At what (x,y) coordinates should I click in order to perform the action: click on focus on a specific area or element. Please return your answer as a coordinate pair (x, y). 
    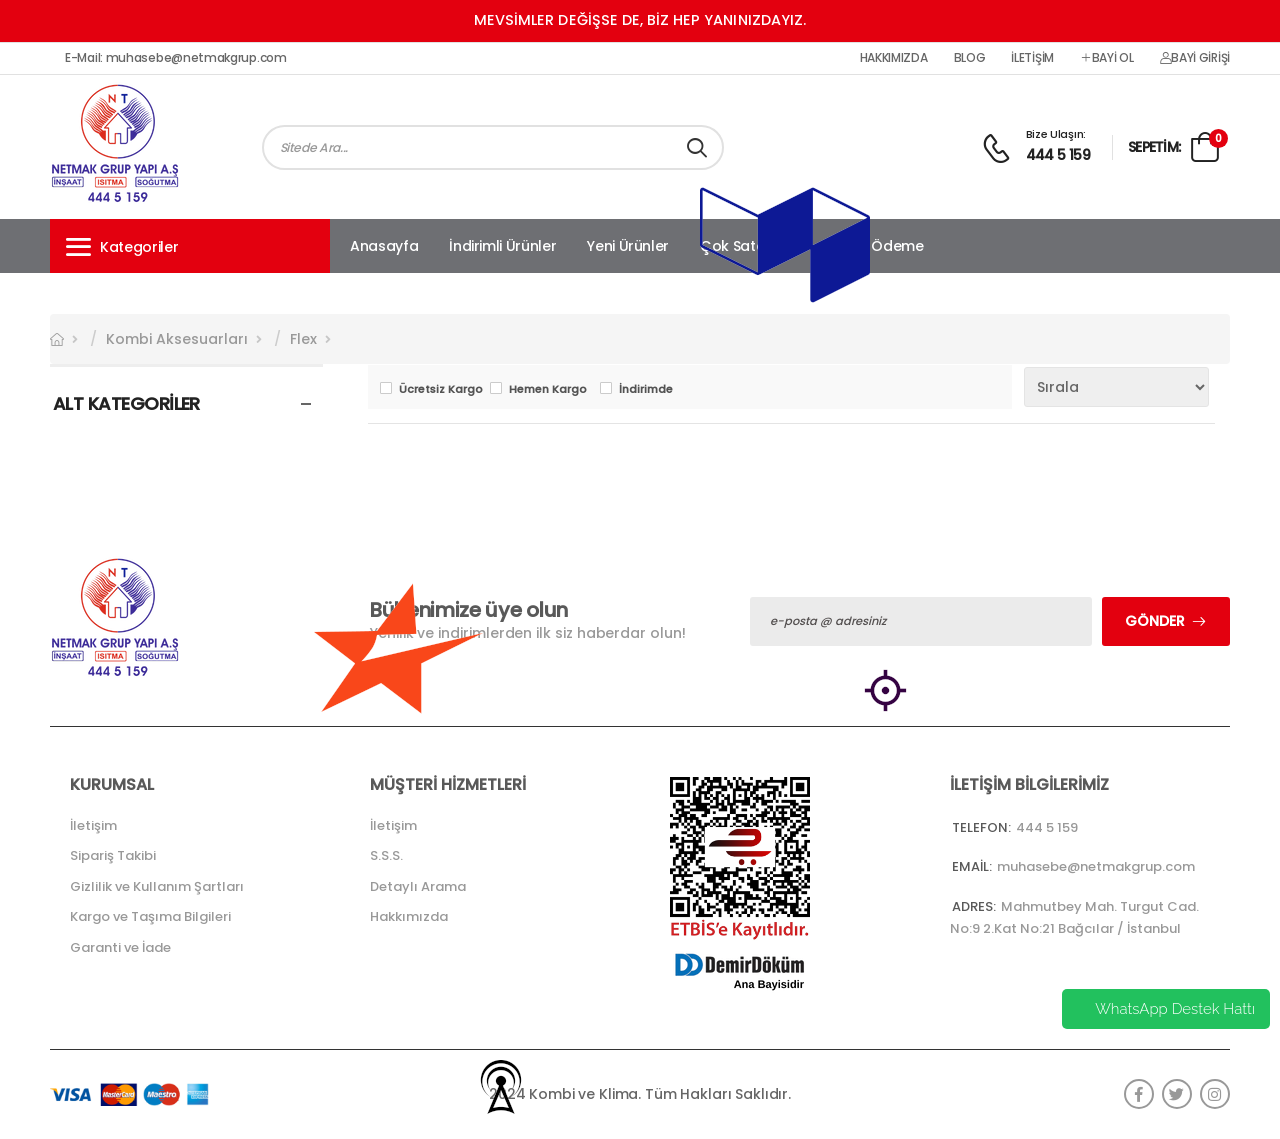
    Looking at the image, I should click on (885, 690).